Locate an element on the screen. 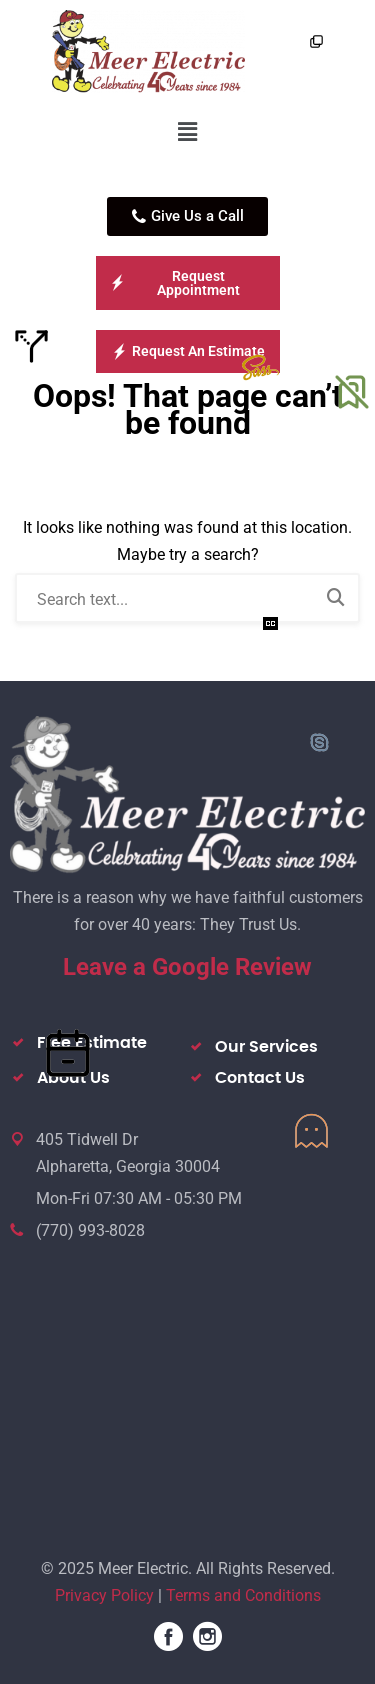 Image resolution: width=375 pixels, height=1684 pixels. enable closed captions for video content is located at coordinates (270, 623).